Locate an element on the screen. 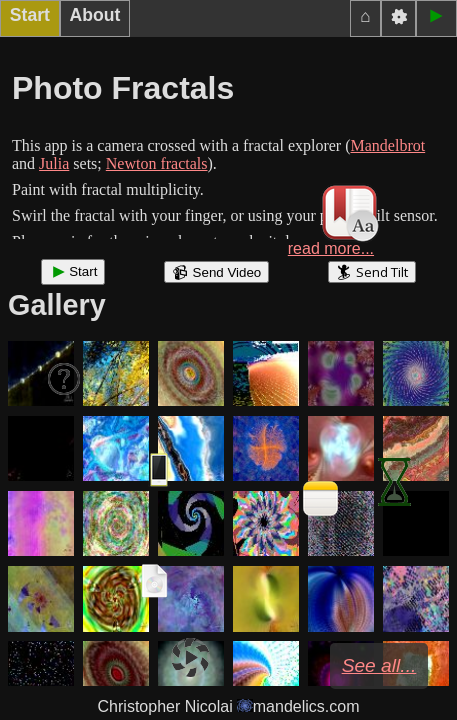 The height and width of the screenshot is (720, 457). open lollypop music player is located at coordinates (190, 657).